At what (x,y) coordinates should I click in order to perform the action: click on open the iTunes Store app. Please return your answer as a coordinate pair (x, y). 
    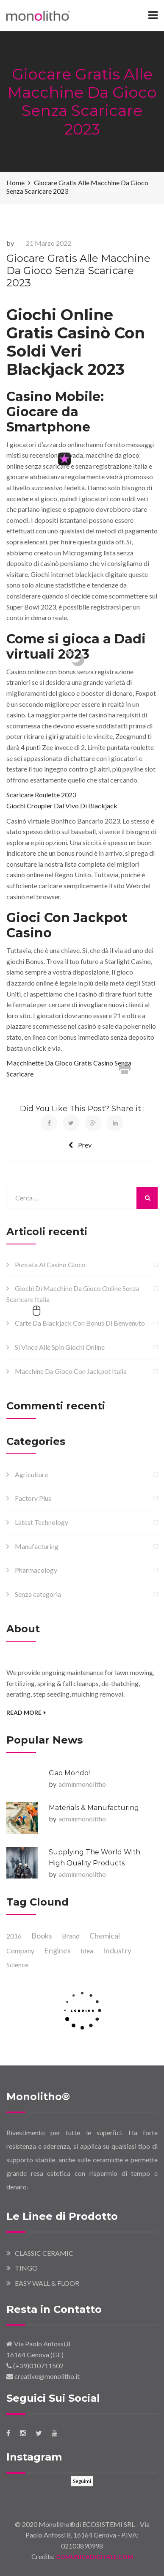
    Looking at the image, I should click on (64, 459).